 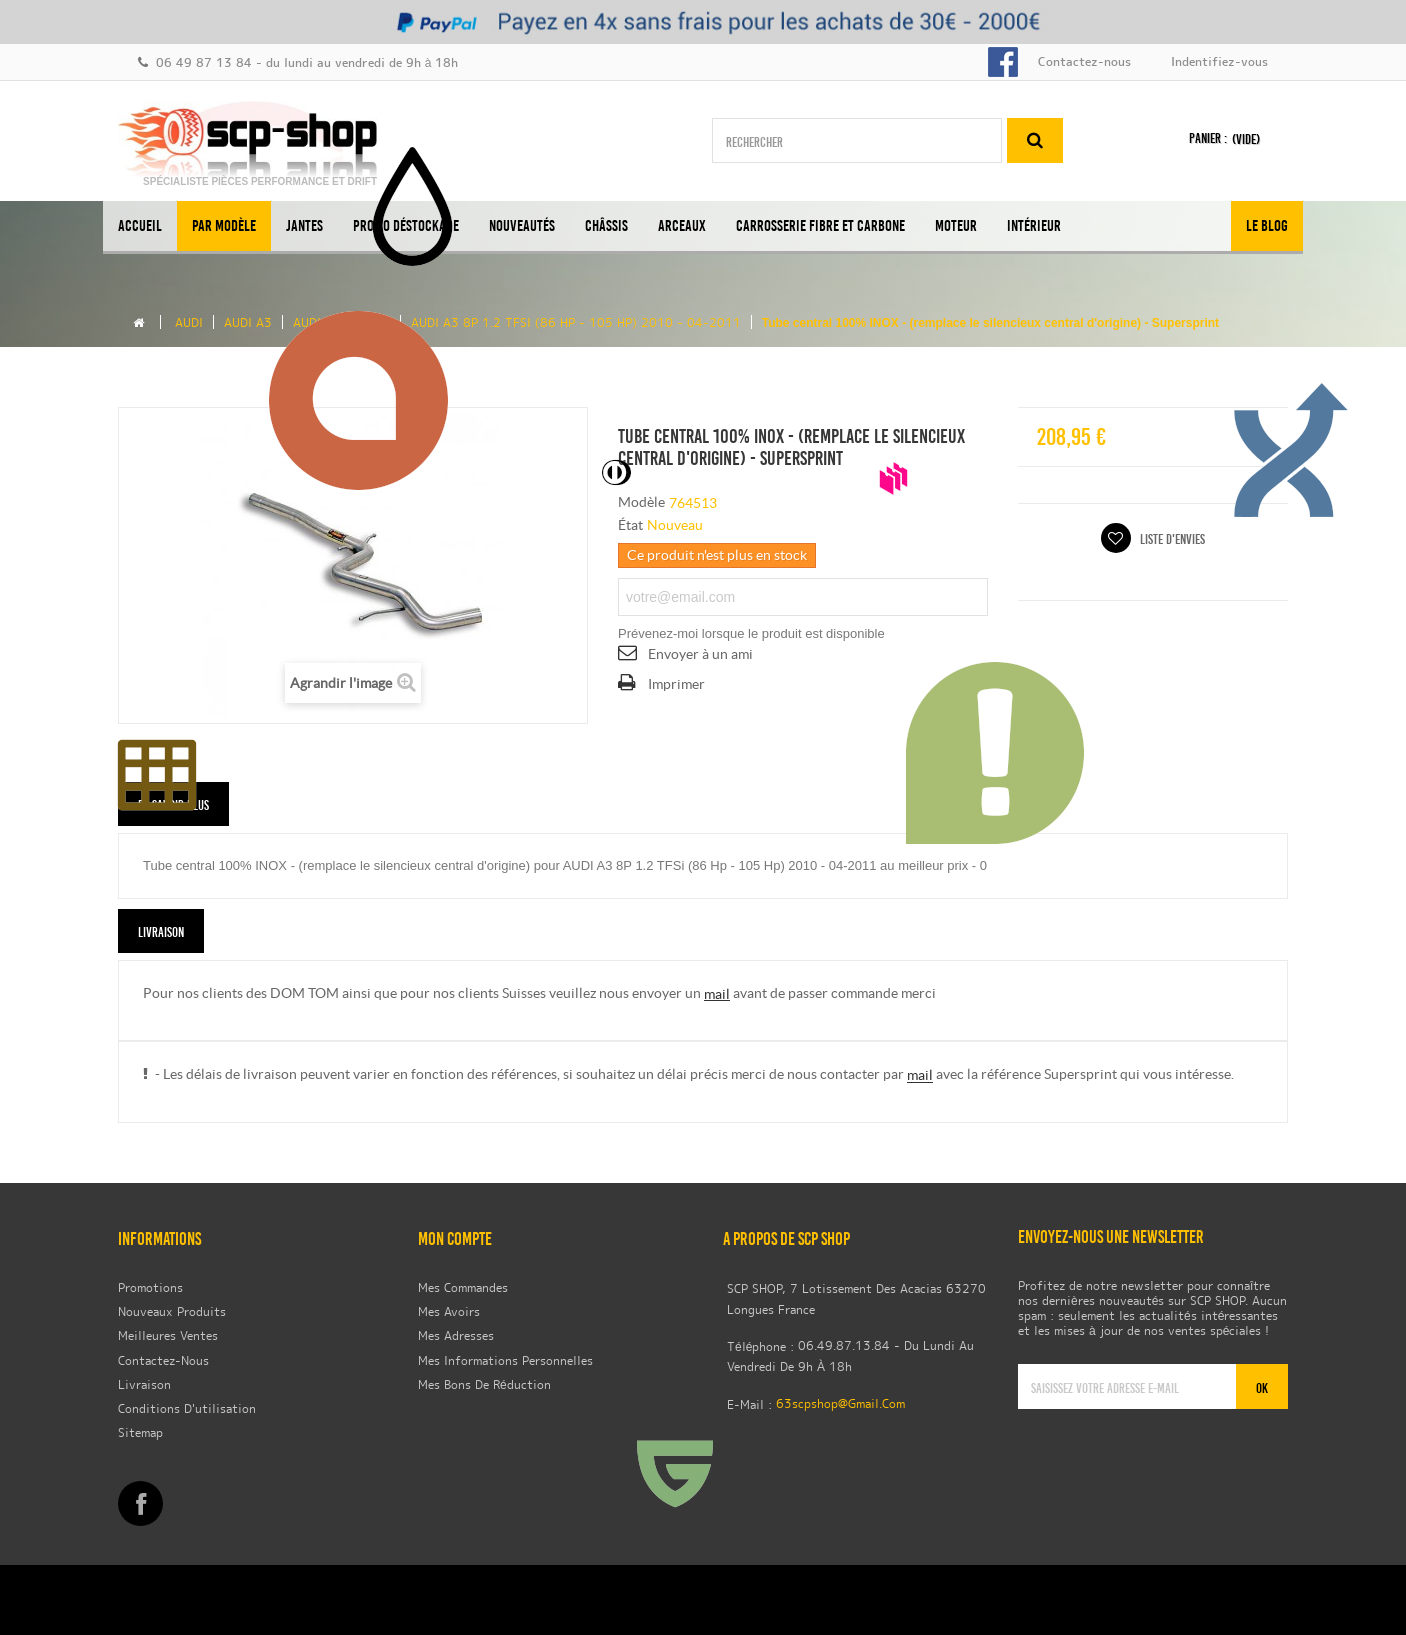 What do you see at coordinates (995, 753) in the screenshot?
I see `check service outage status on Downdetector` at bounding box center [995, 753].